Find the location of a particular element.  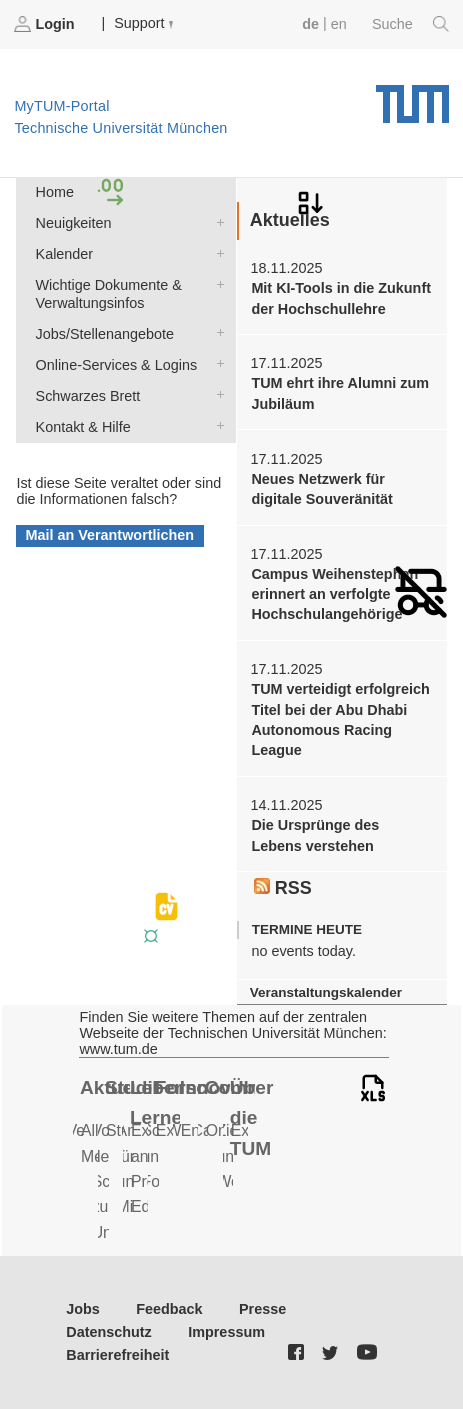

disable incognito or private browsing mode is located at coordinates (421, 592).